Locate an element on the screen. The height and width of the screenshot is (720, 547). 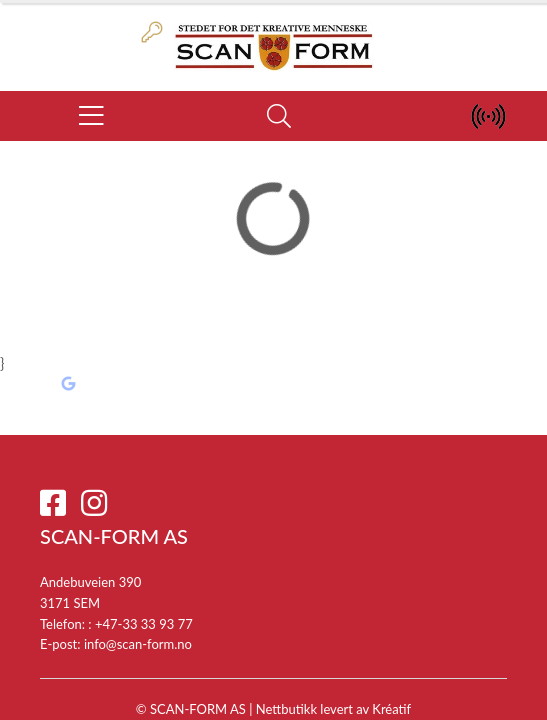
indicates wireless signal strength is located at coordinates (488, 116).